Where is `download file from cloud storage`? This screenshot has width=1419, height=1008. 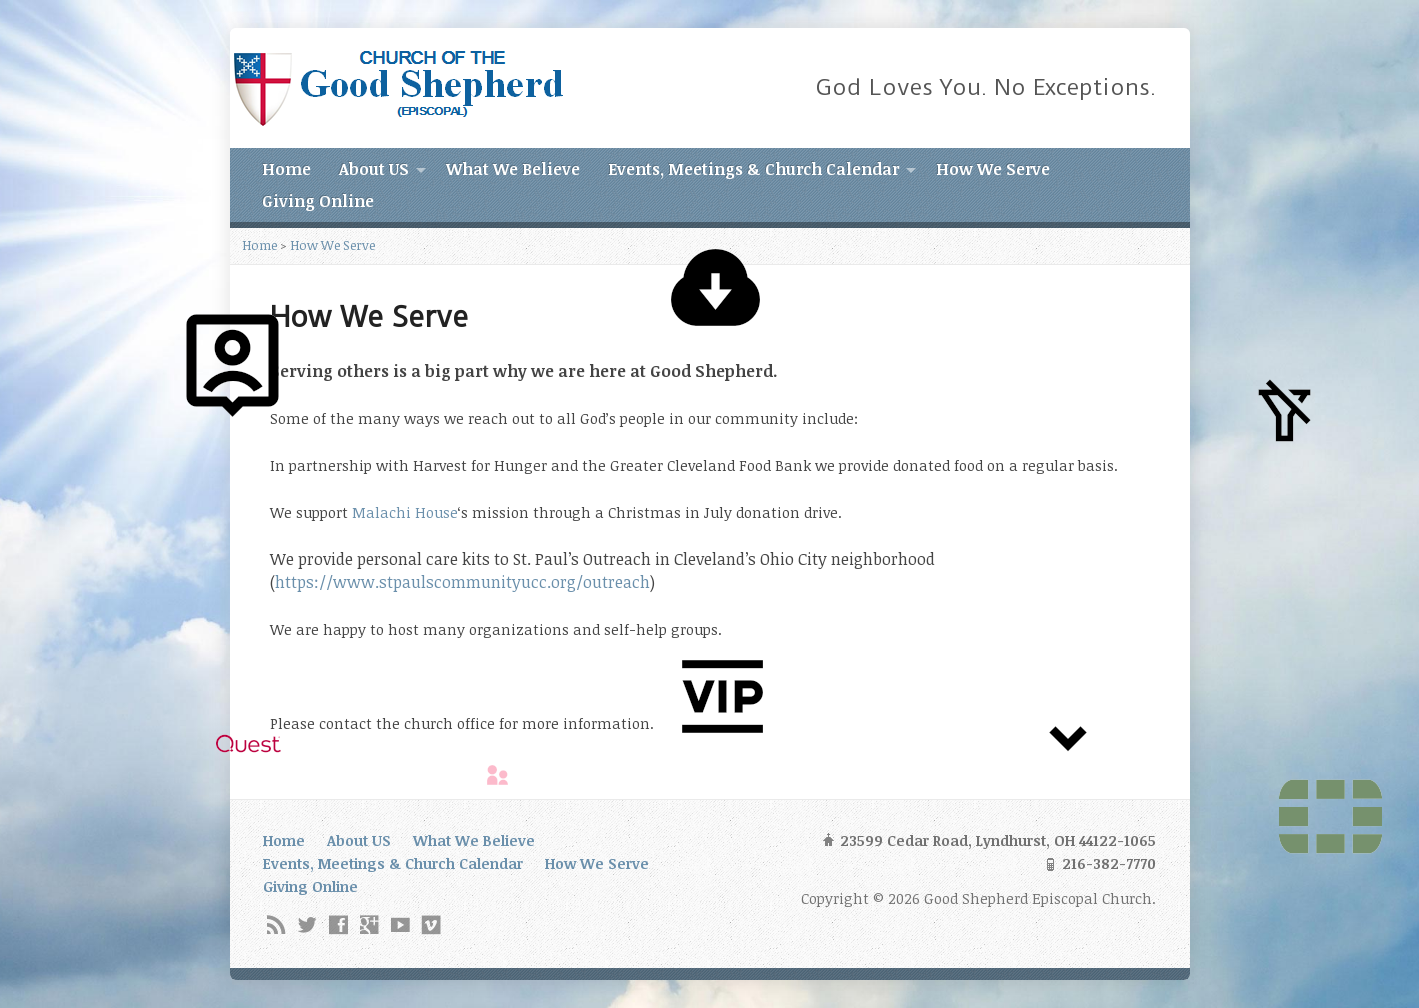 download file from cloud storage is located at coordinates (715, 289).